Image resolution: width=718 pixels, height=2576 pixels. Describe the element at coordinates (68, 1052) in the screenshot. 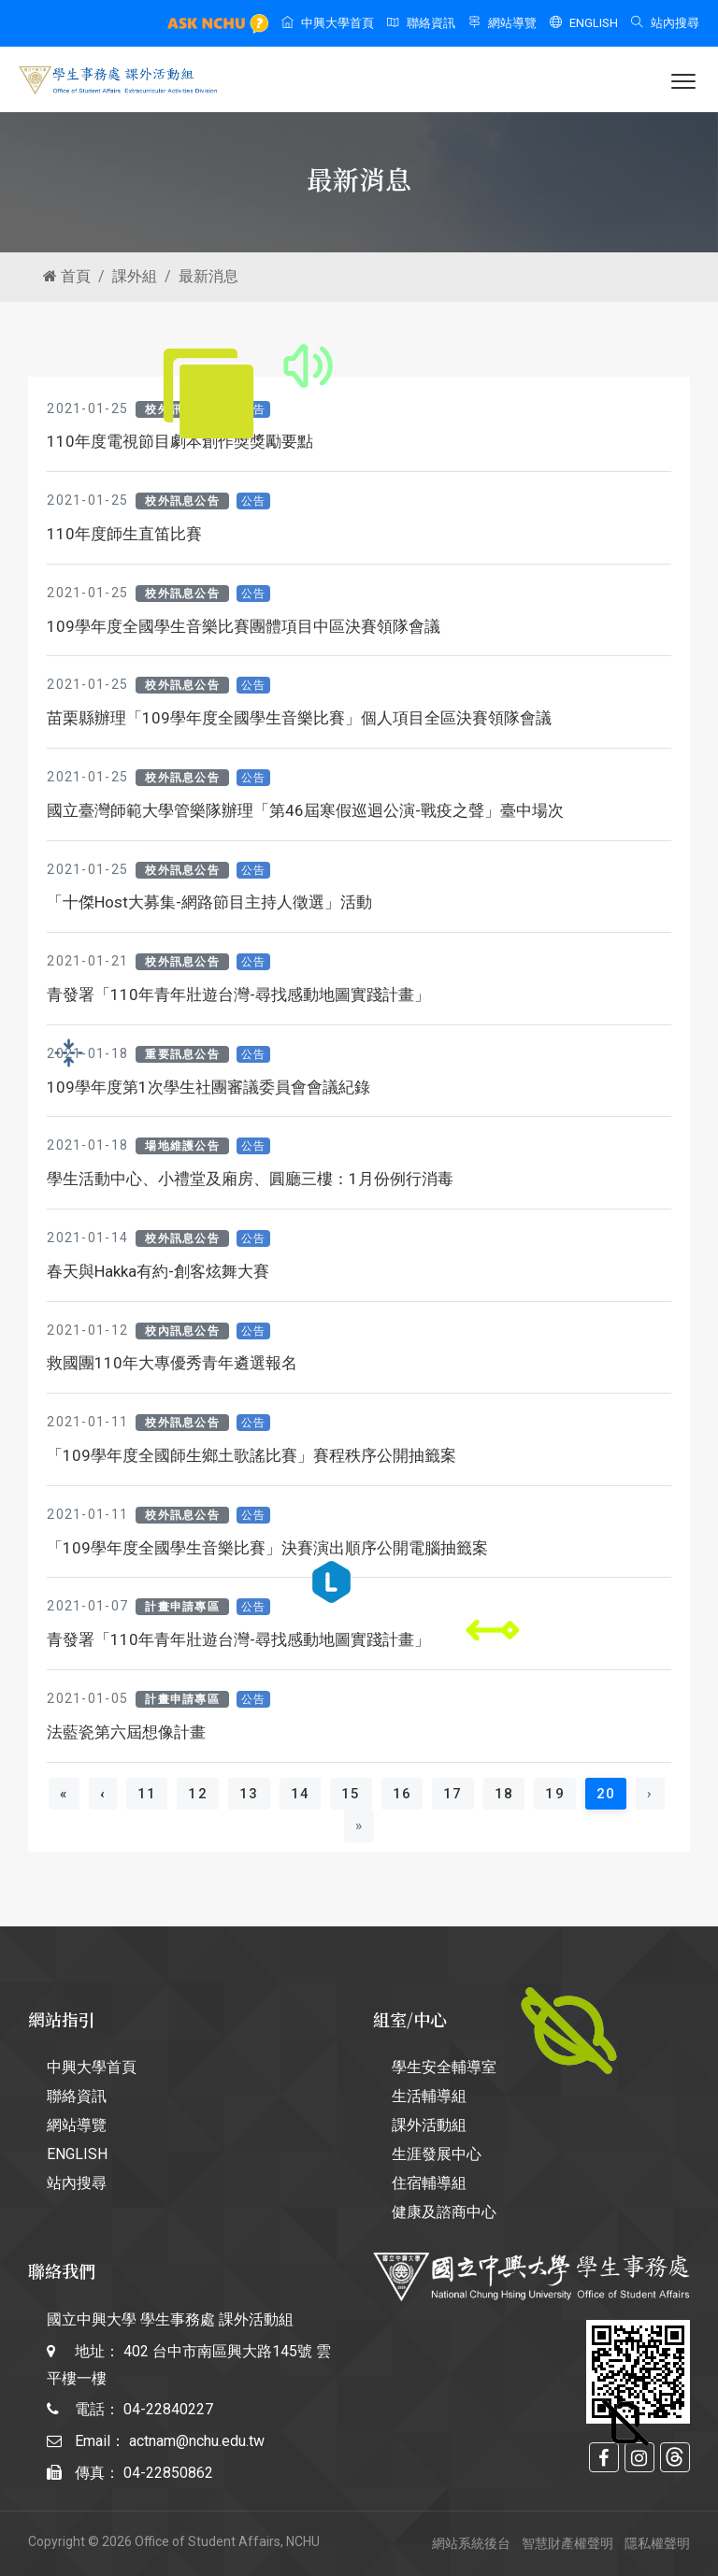

I see `collapse content vertically` at that location.